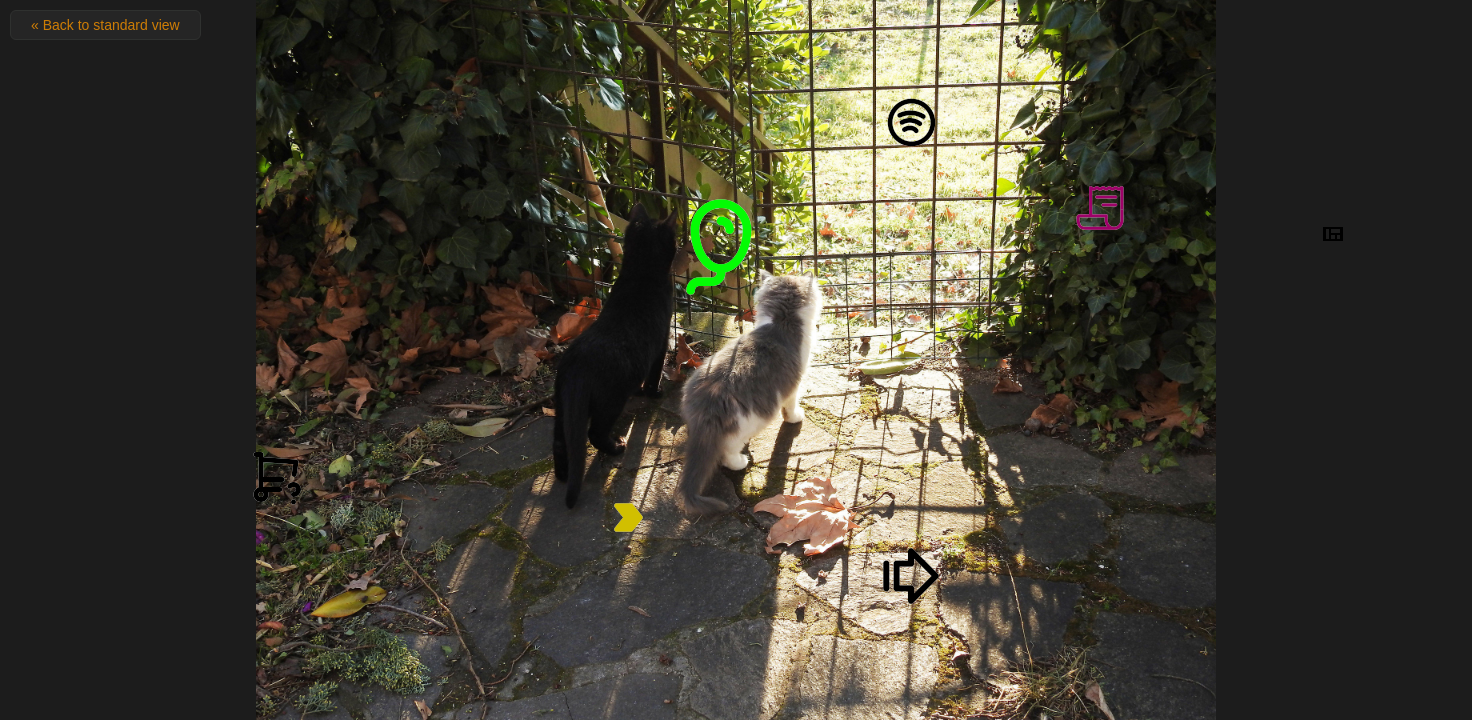 Image resolution: width=1472 pixels, height=720 pixels. I want to click on move forward or proceed to next step, so click(909, 576).